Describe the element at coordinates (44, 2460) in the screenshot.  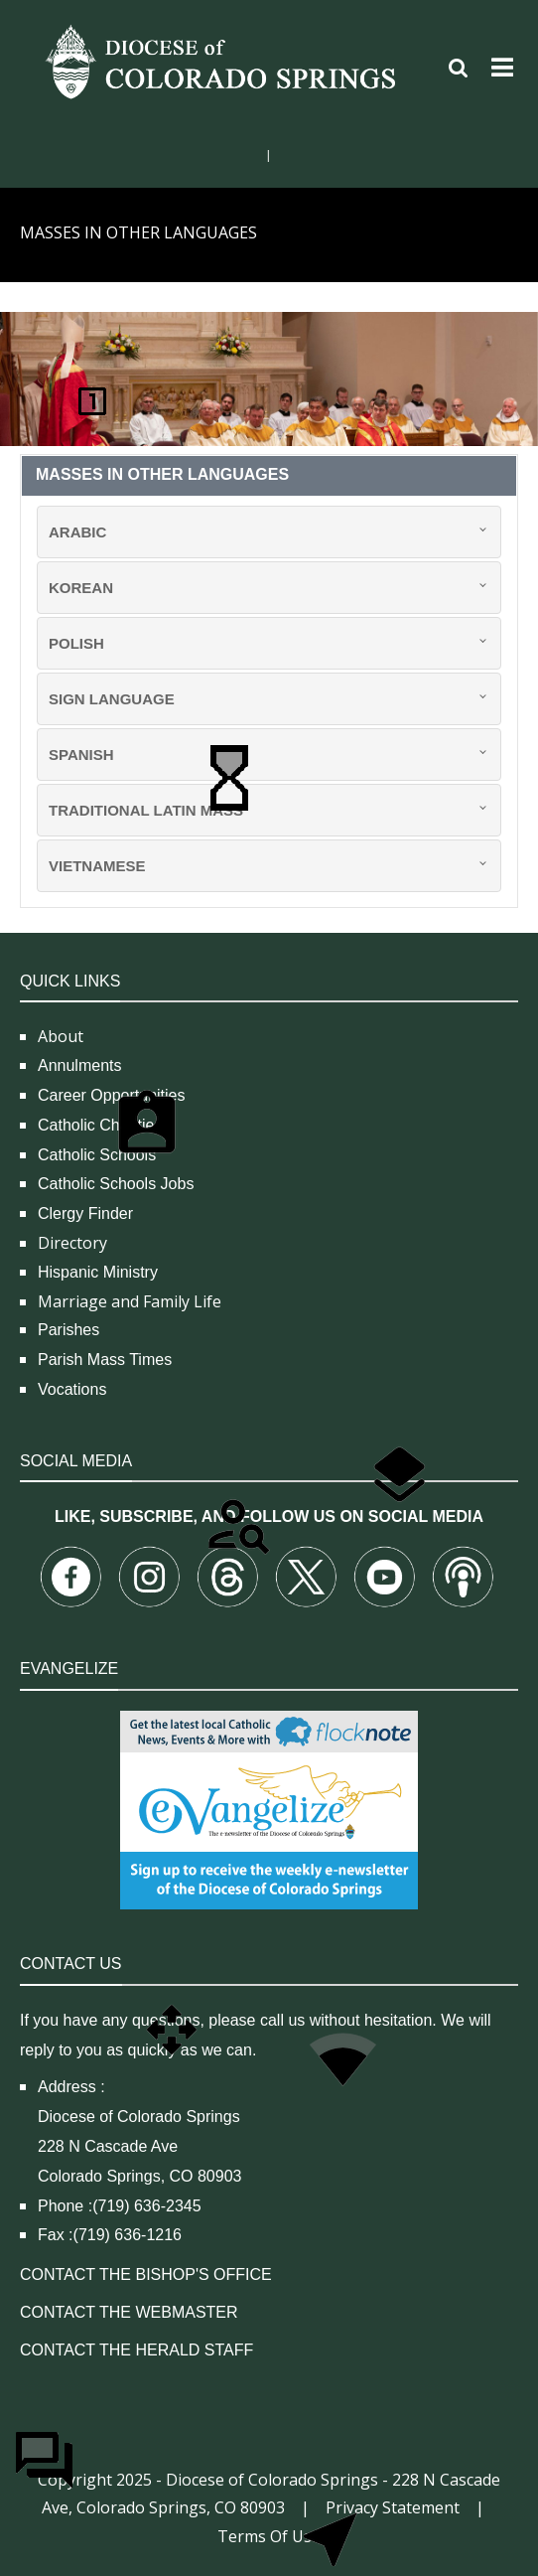
I see `open messages or chat` at that location.